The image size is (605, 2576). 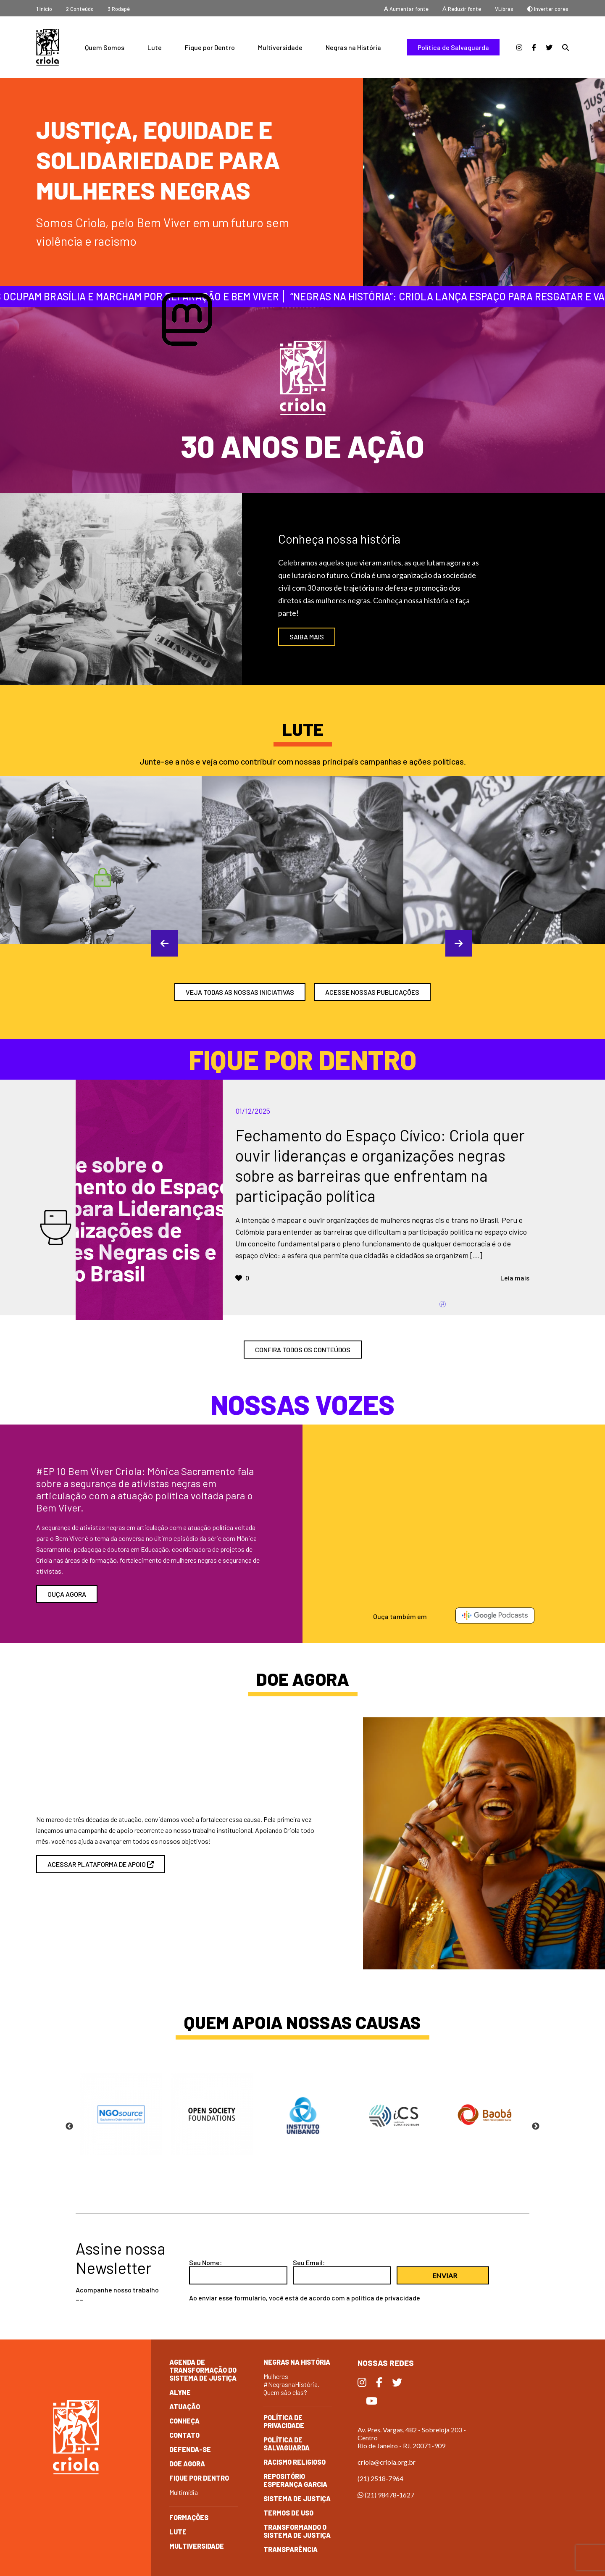 What do you see at coordinates (55, 1227) in the screenshot?
I see `locate nearby restrooms` at bounding box center [55, 1227].